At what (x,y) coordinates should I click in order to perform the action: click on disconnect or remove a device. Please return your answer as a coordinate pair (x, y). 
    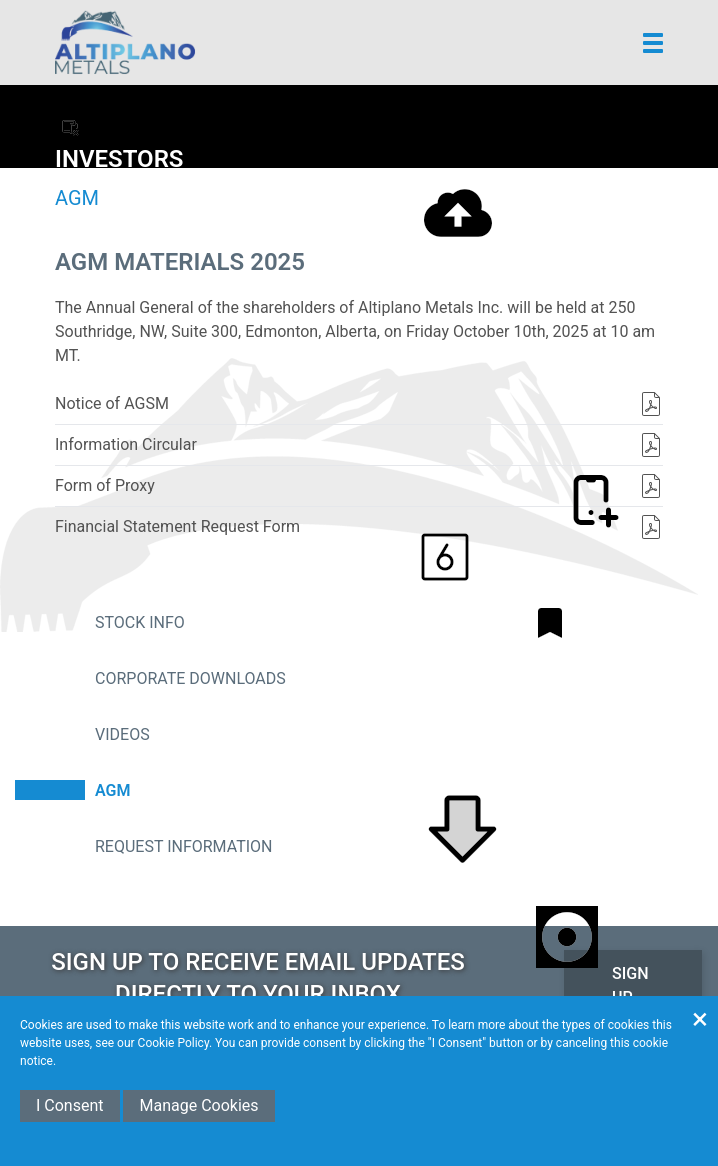
    Looking at the image, I should click on (70, 127).